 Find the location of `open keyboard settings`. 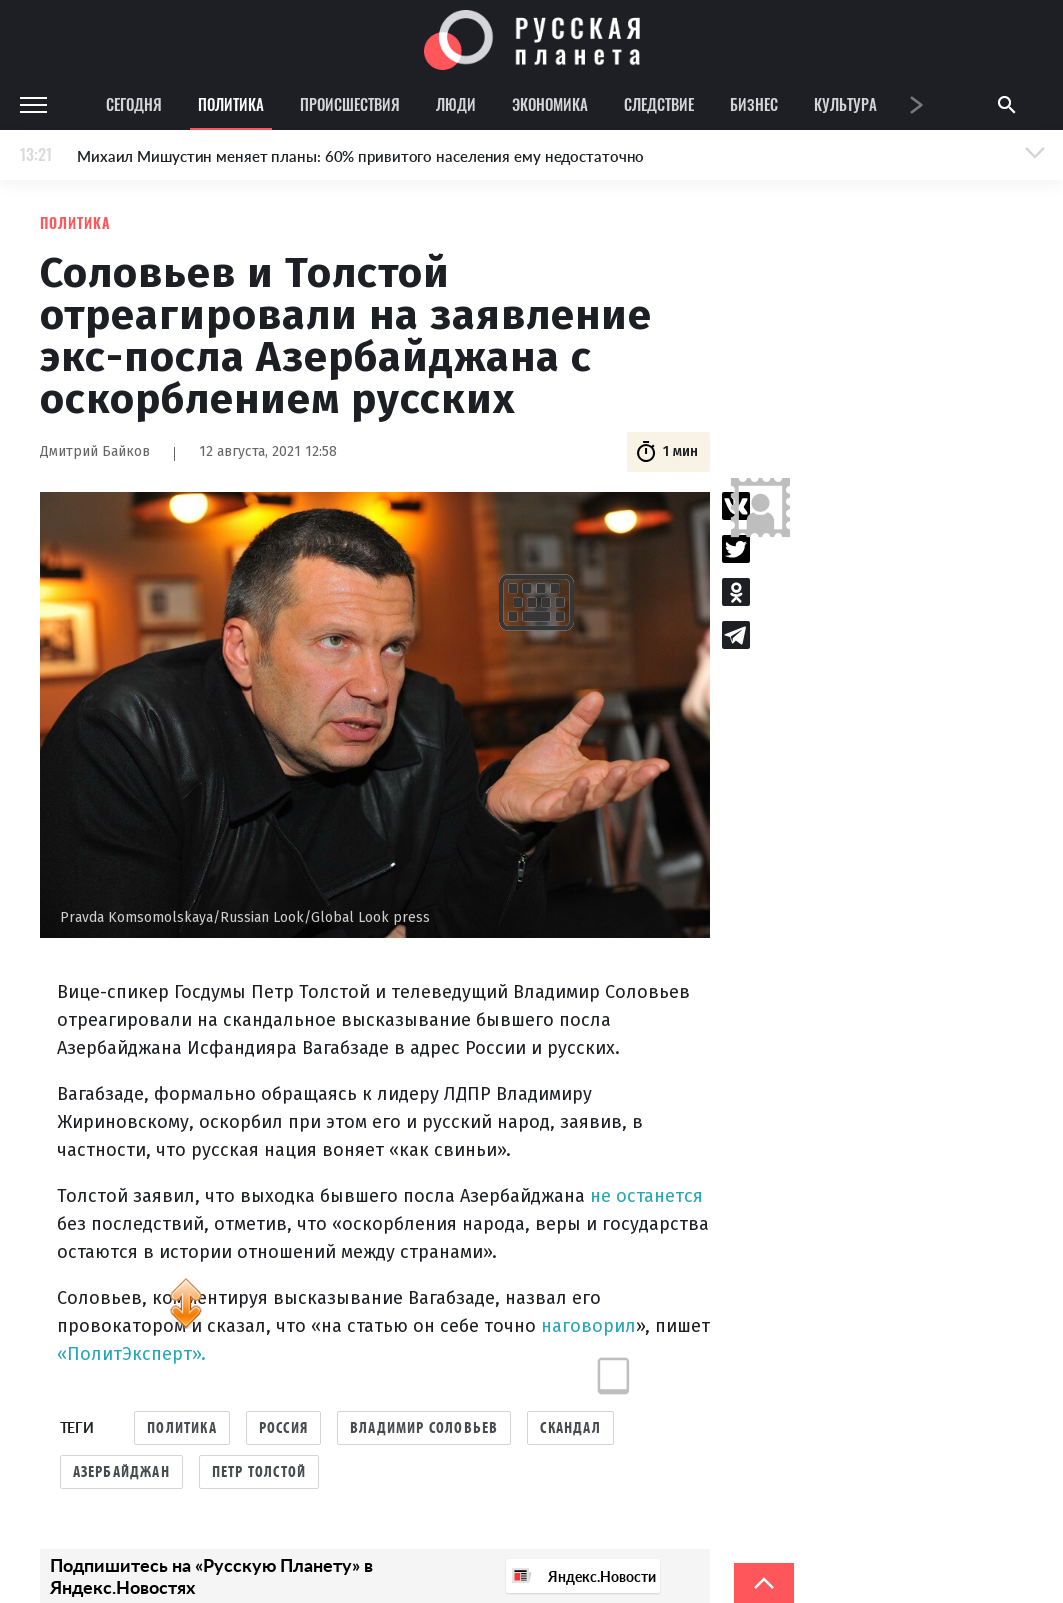

open keyboard settings is located at coordinates (536, 602).